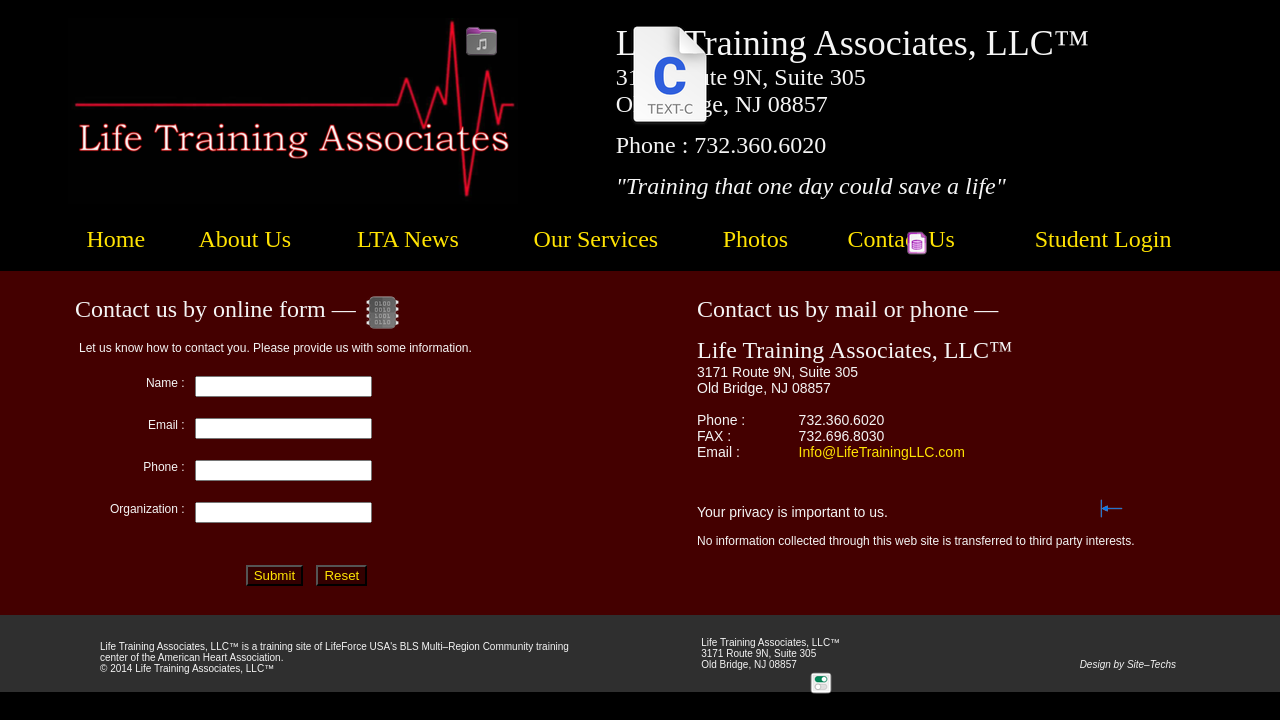  Describe the element at coordinates (481, 40) in the screenshot. I see `open your music folder` at that location.